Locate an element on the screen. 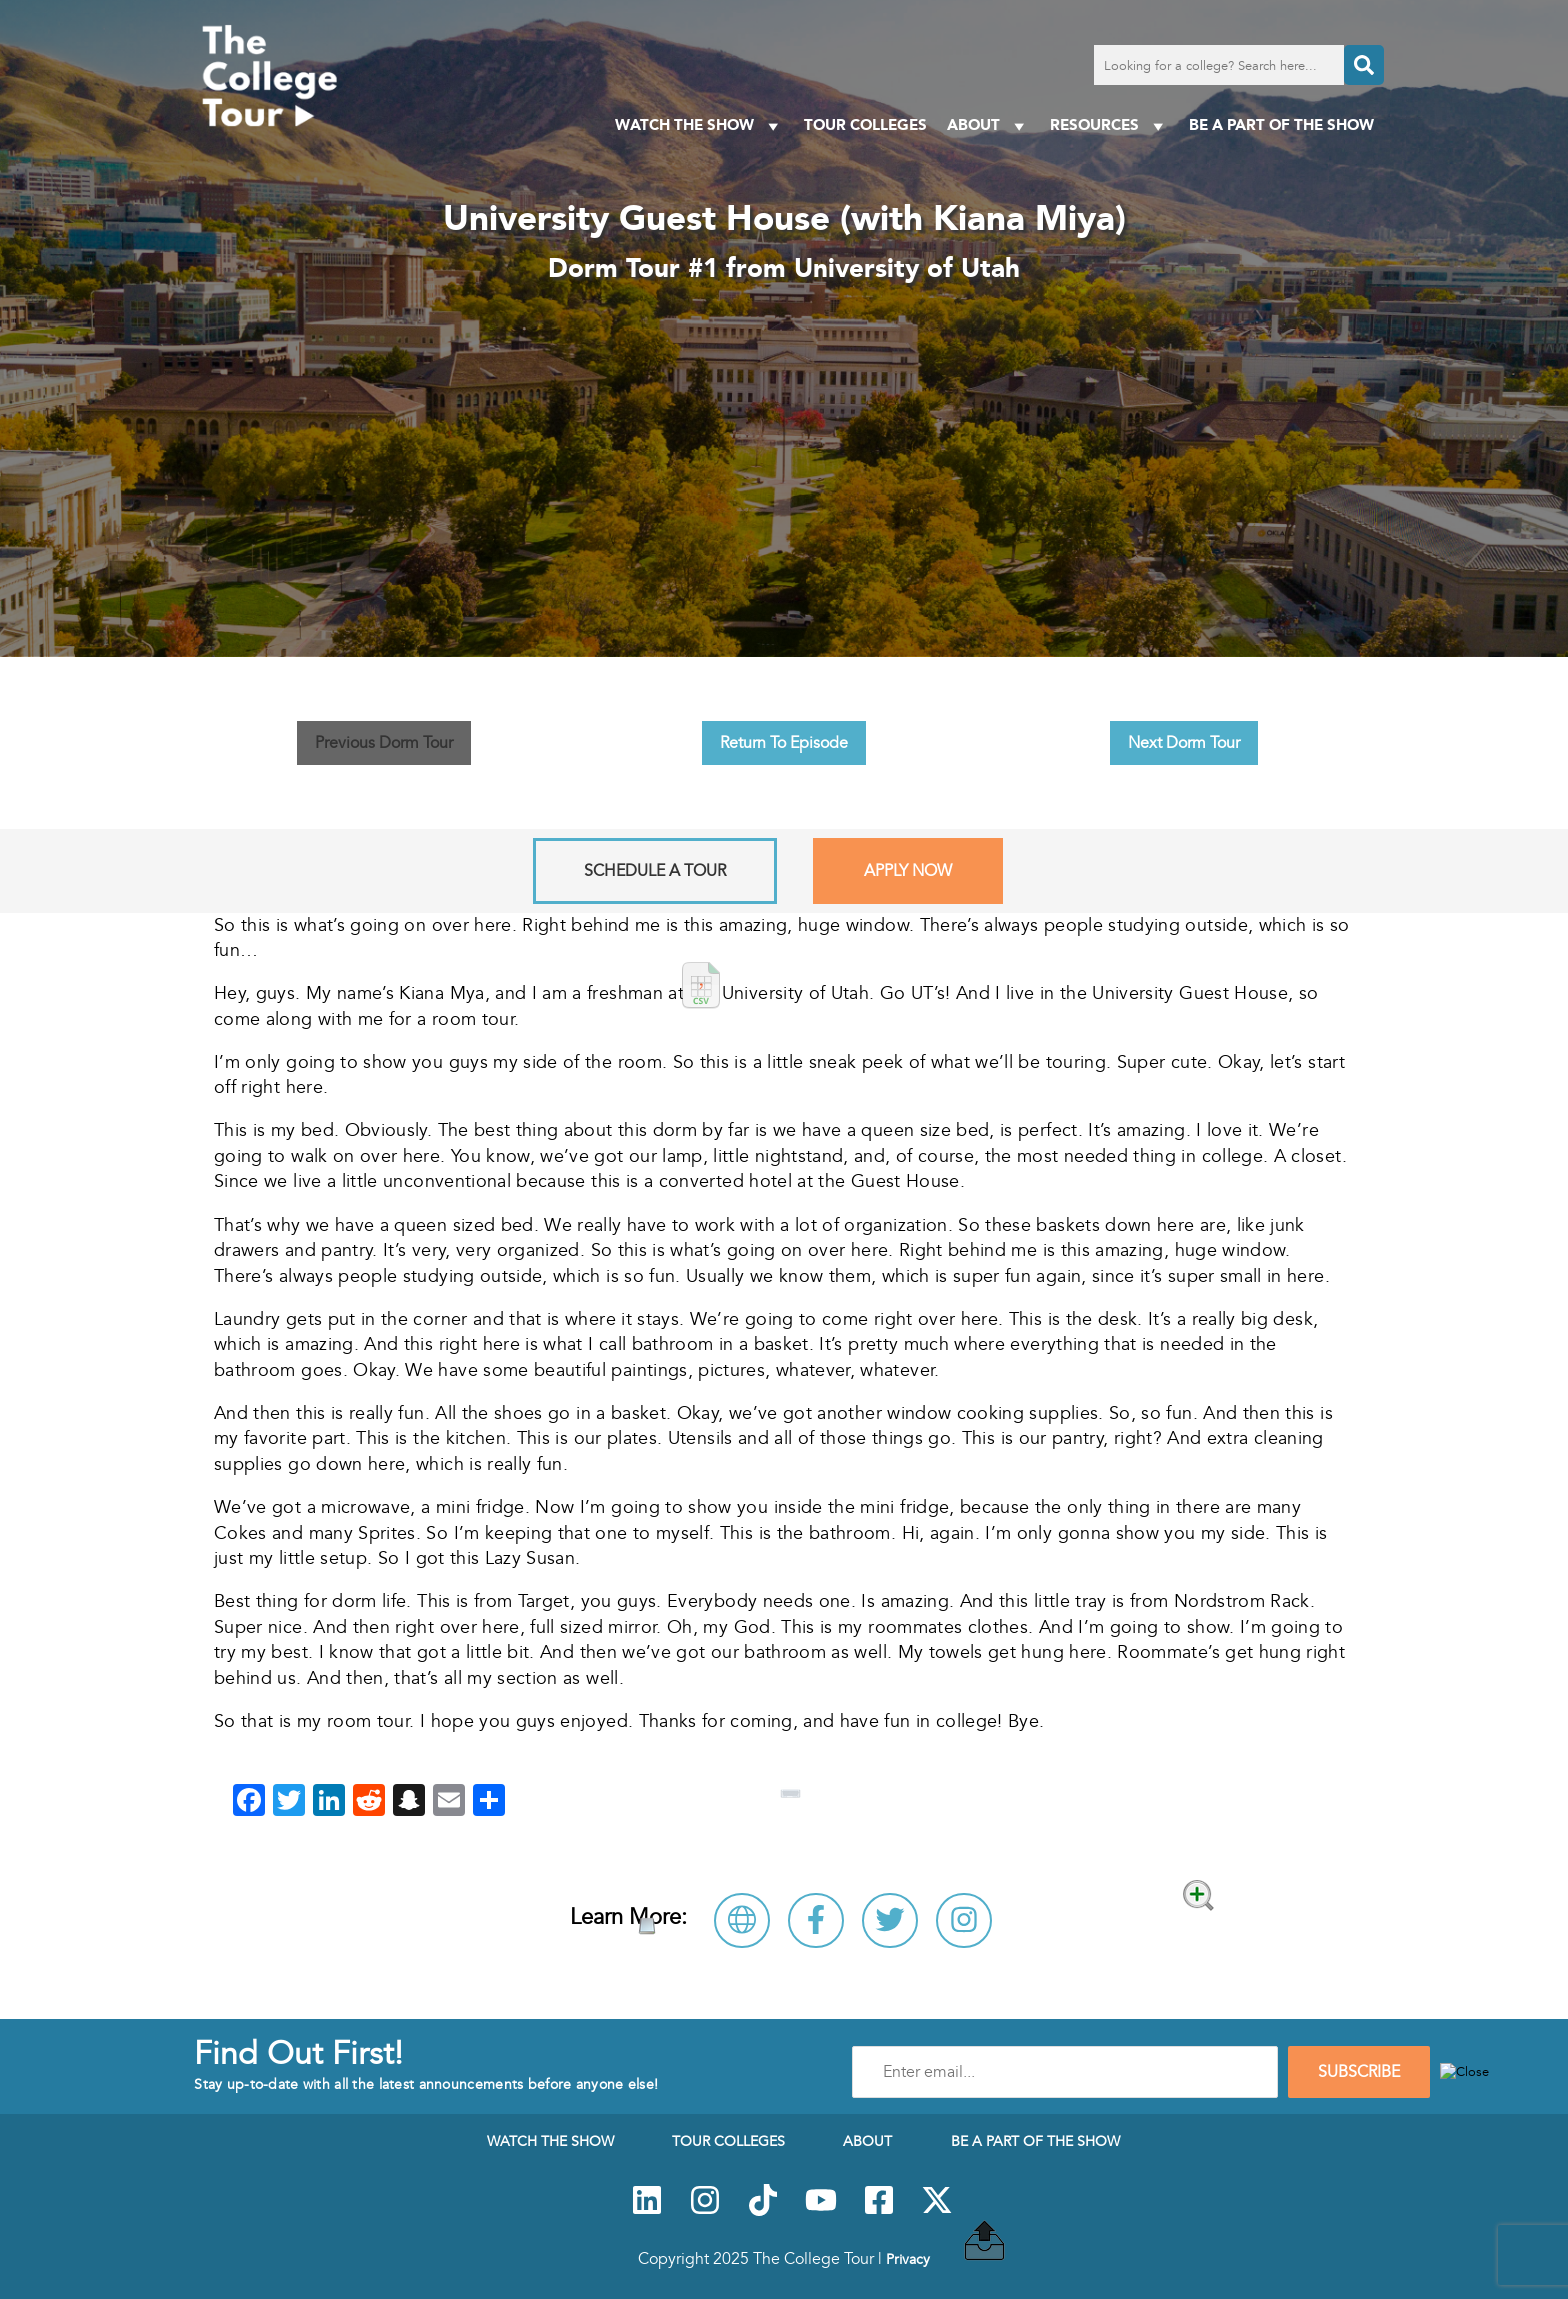  removable storage device connected is located at coordinates (647, 1926).